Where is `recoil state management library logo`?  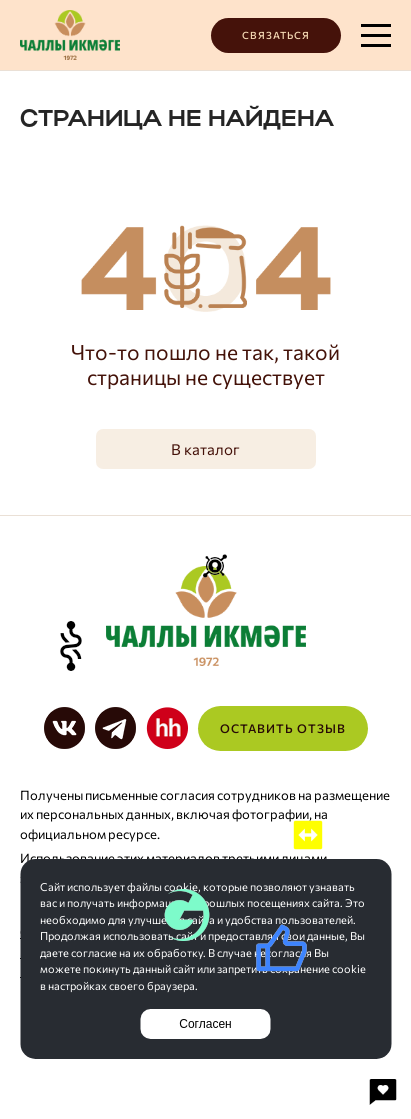 recoil state management library logo is located at coordinates (71, 646).